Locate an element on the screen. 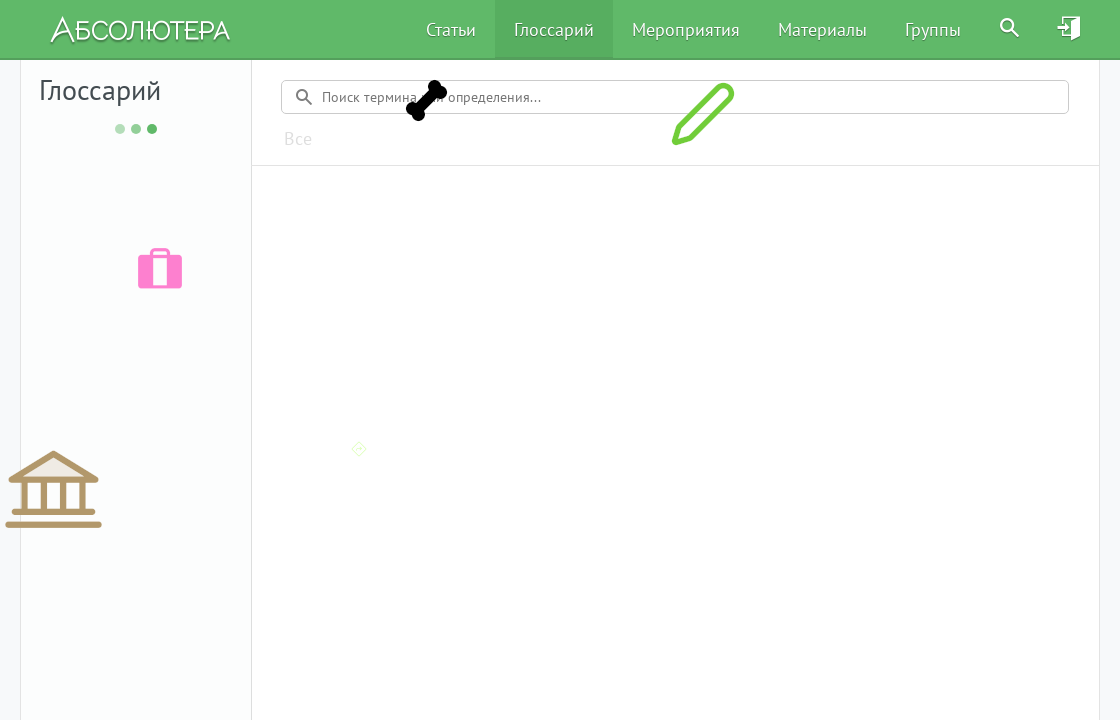 This screenshot has width=1120, height=720. access pet-related features or settings is located at coordinates (426, 100).